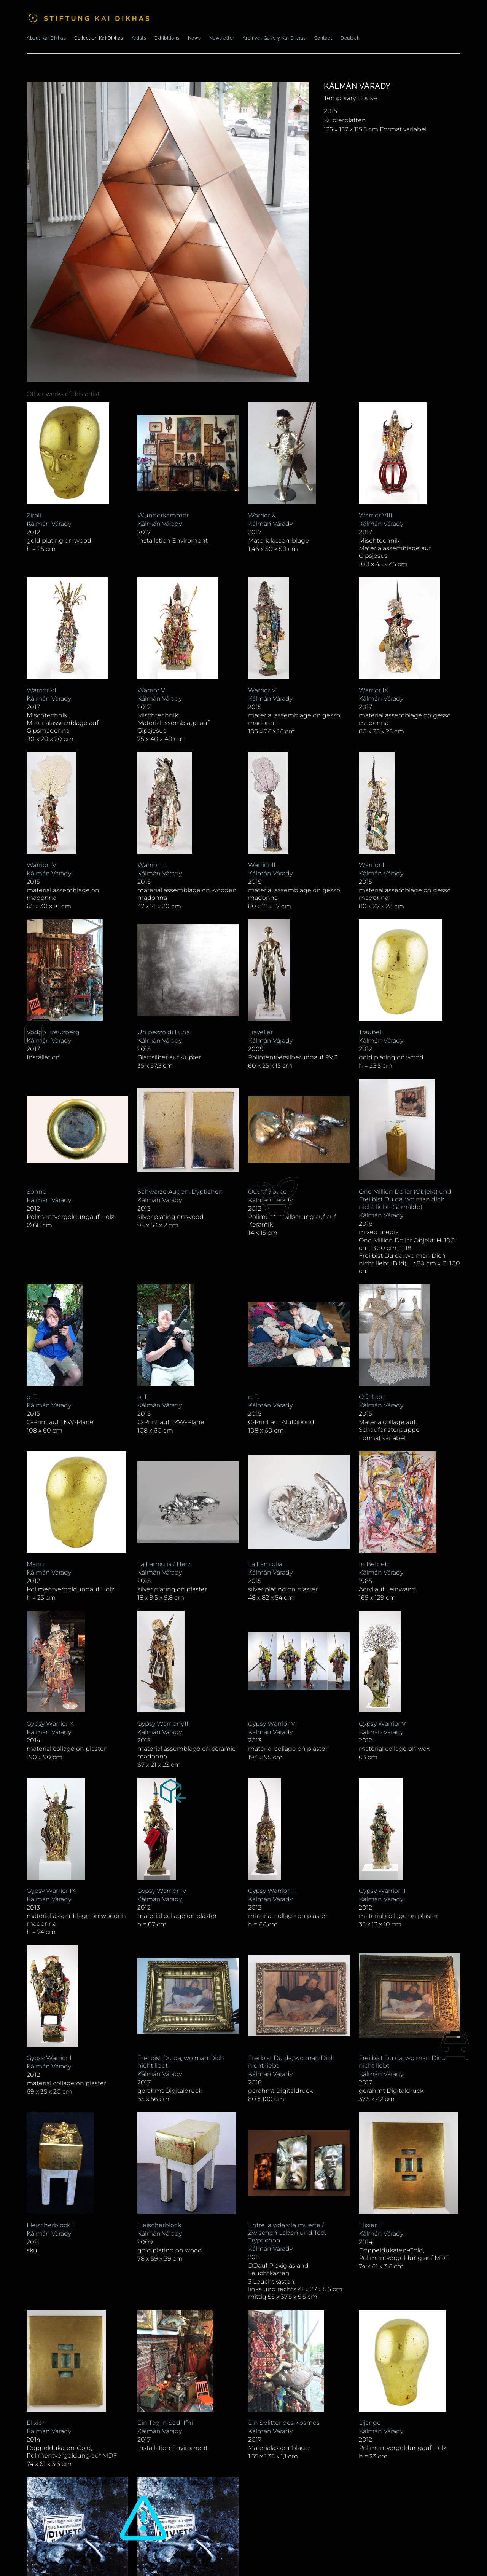 Image resolution: width=487 pixels, height=2576 pixels. Describe the element at coordinates (277, 1198) in the screenshot. I see `access plant care or gardening features` at that location.